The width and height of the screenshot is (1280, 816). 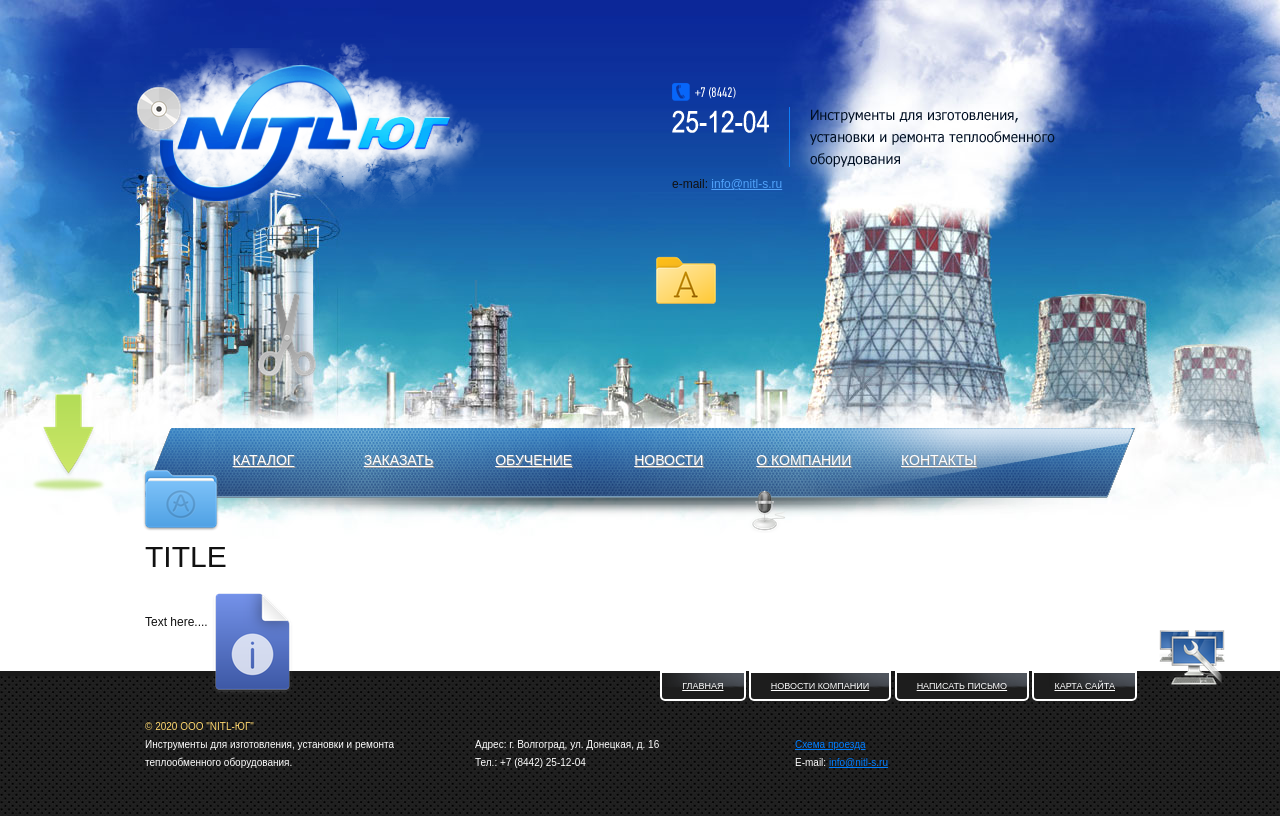 I want to click on access cd/dvd rewritable drive, so click(x=159, y=109).